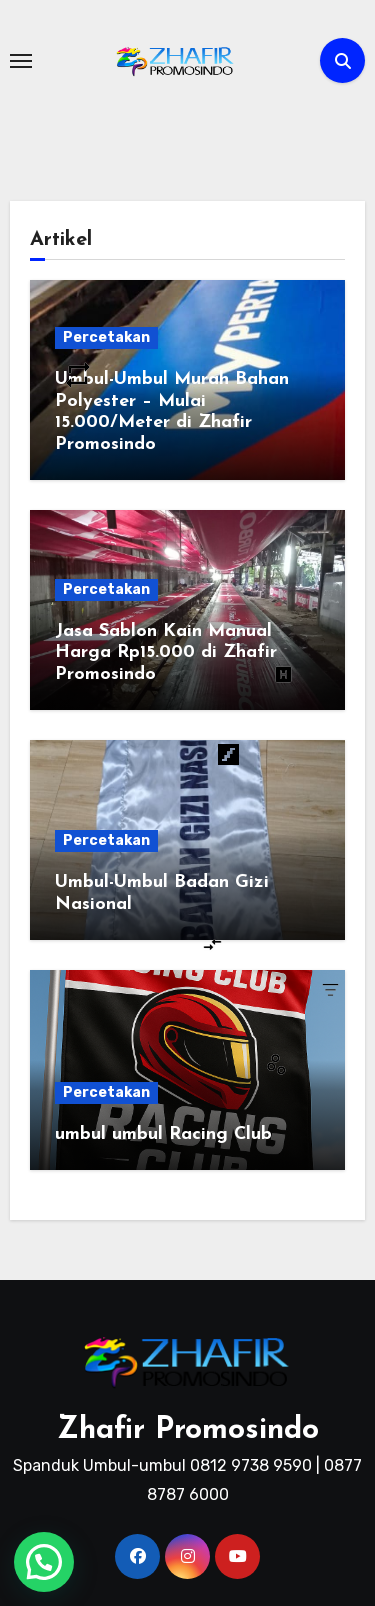  I want to click on view data as a scatter plot chart, so click(276, 1064).